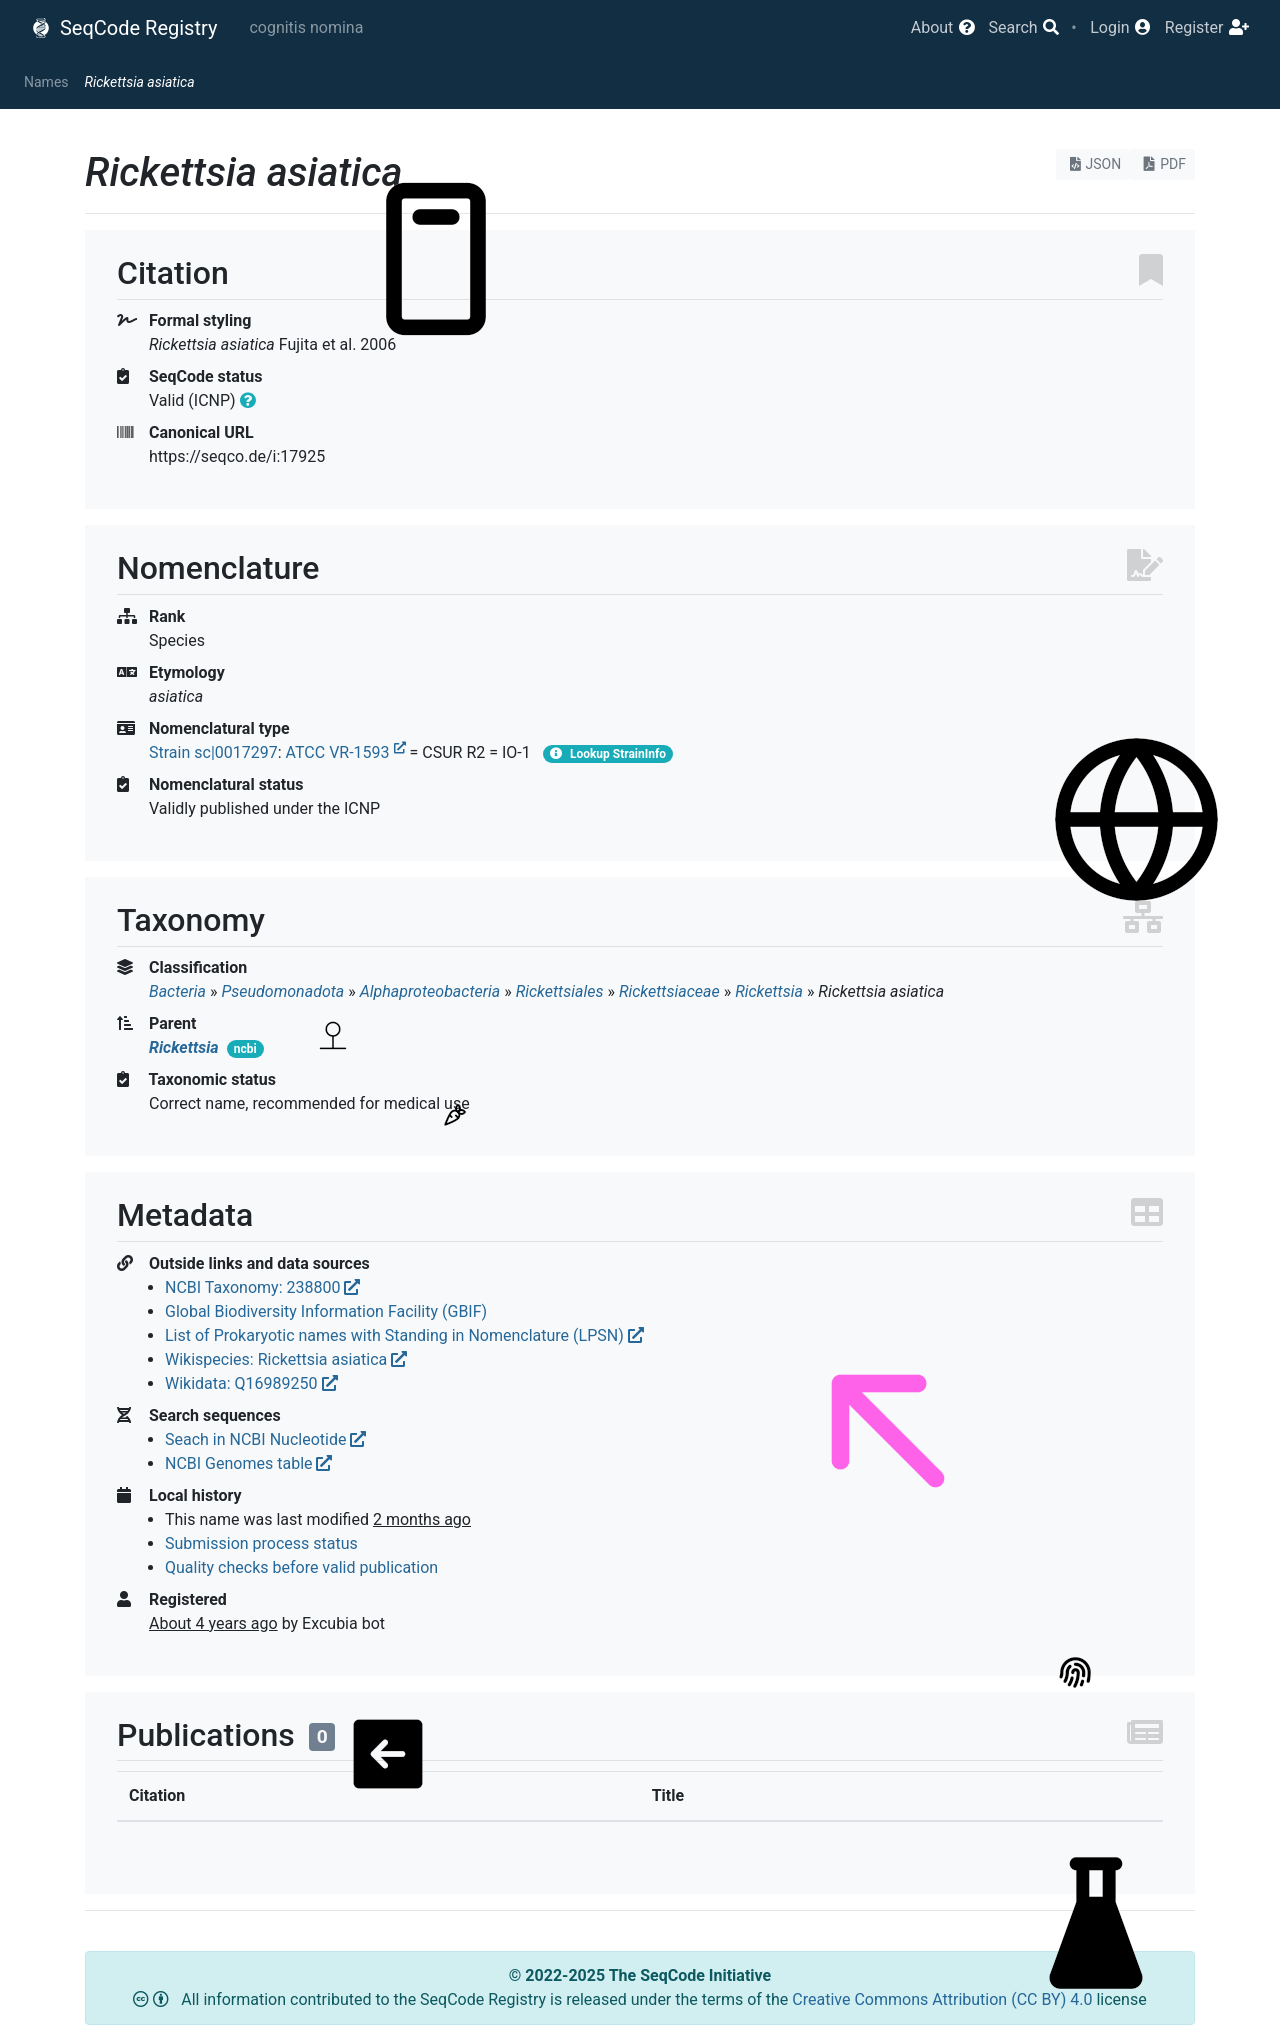  Describe the element at coordinates (888, 1431) in the screenshot. I see `navigate back or return to previous screen` at that location.